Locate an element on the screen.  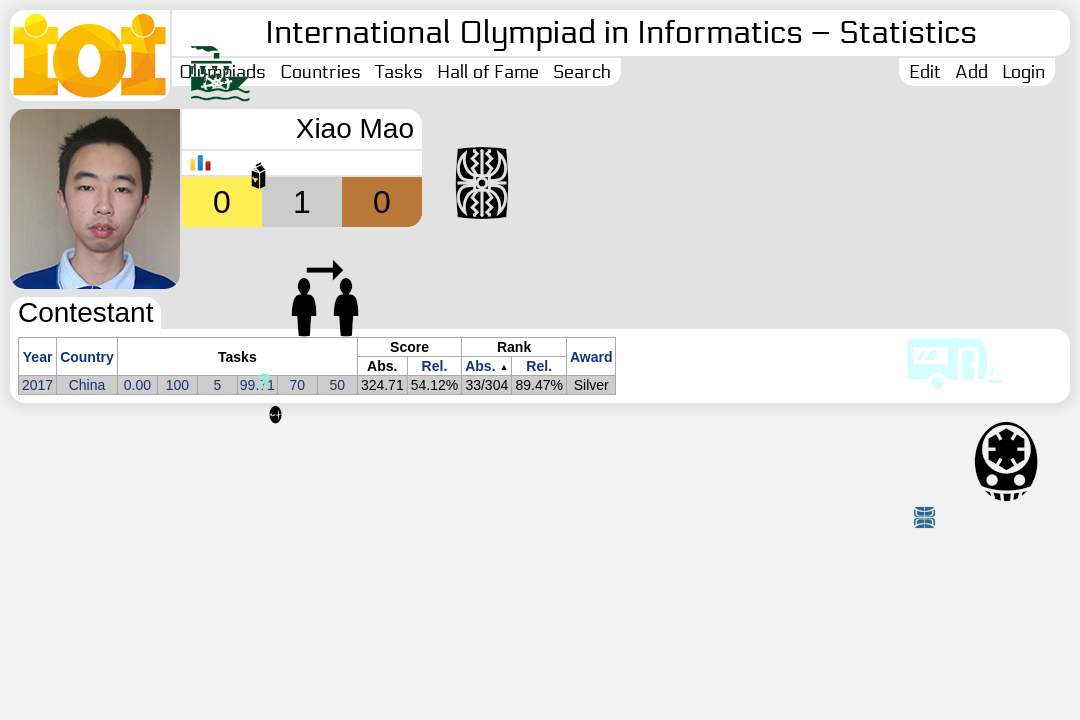
decorative abstract game element or badge is located at coordinates (924, 517).